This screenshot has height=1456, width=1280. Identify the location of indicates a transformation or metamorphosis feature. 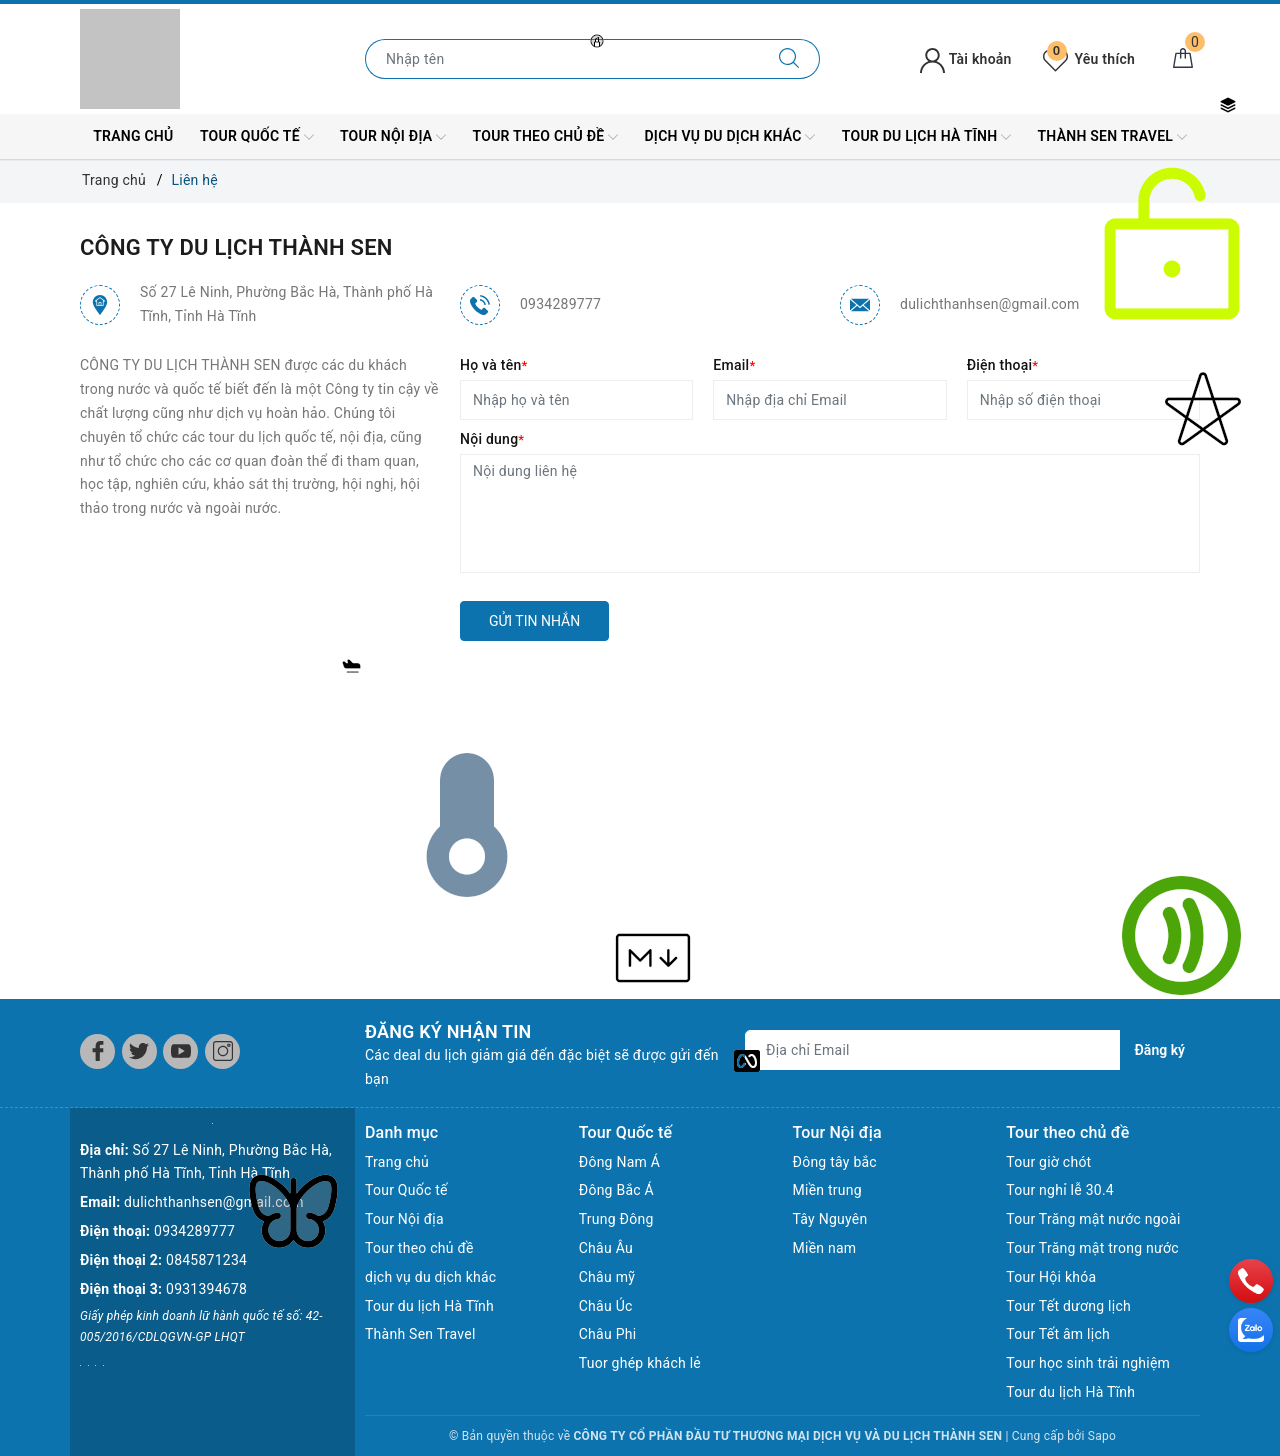
(293, 1209).